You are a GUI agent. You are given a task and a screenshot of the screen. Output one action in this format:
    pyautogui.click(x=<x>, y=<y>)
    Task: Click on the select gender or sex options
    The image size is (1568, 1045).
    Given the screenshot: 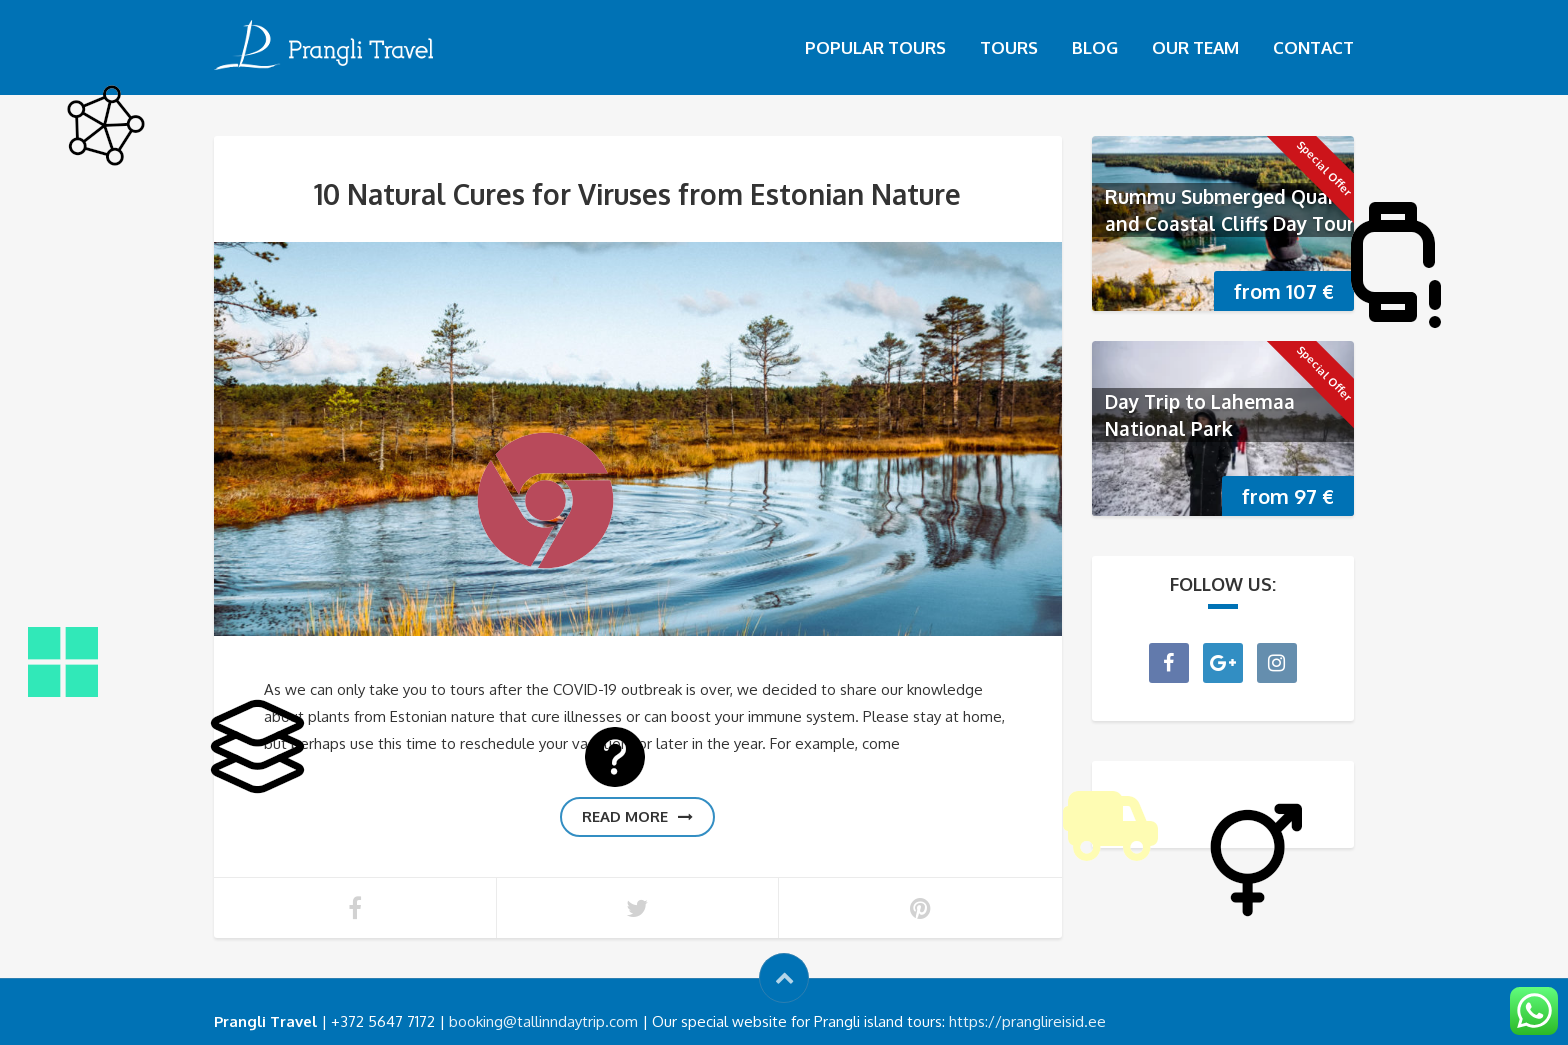 What is the action you would take?
    pyautogui.click(x=1257, y=860)
    